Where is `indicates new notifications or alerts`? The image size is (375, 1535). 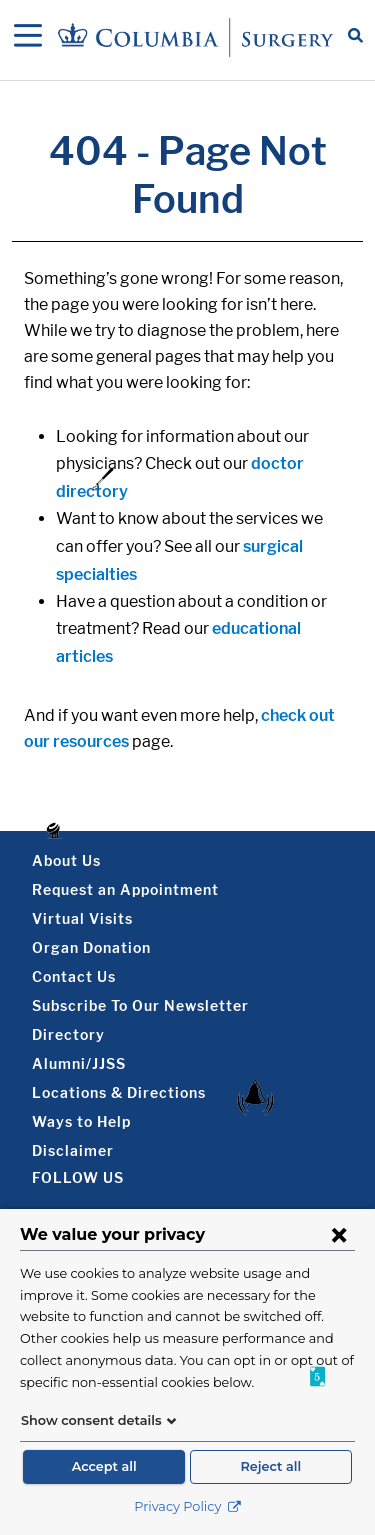
indicates new notifications or alerts is located at coordinates (255, 1097).